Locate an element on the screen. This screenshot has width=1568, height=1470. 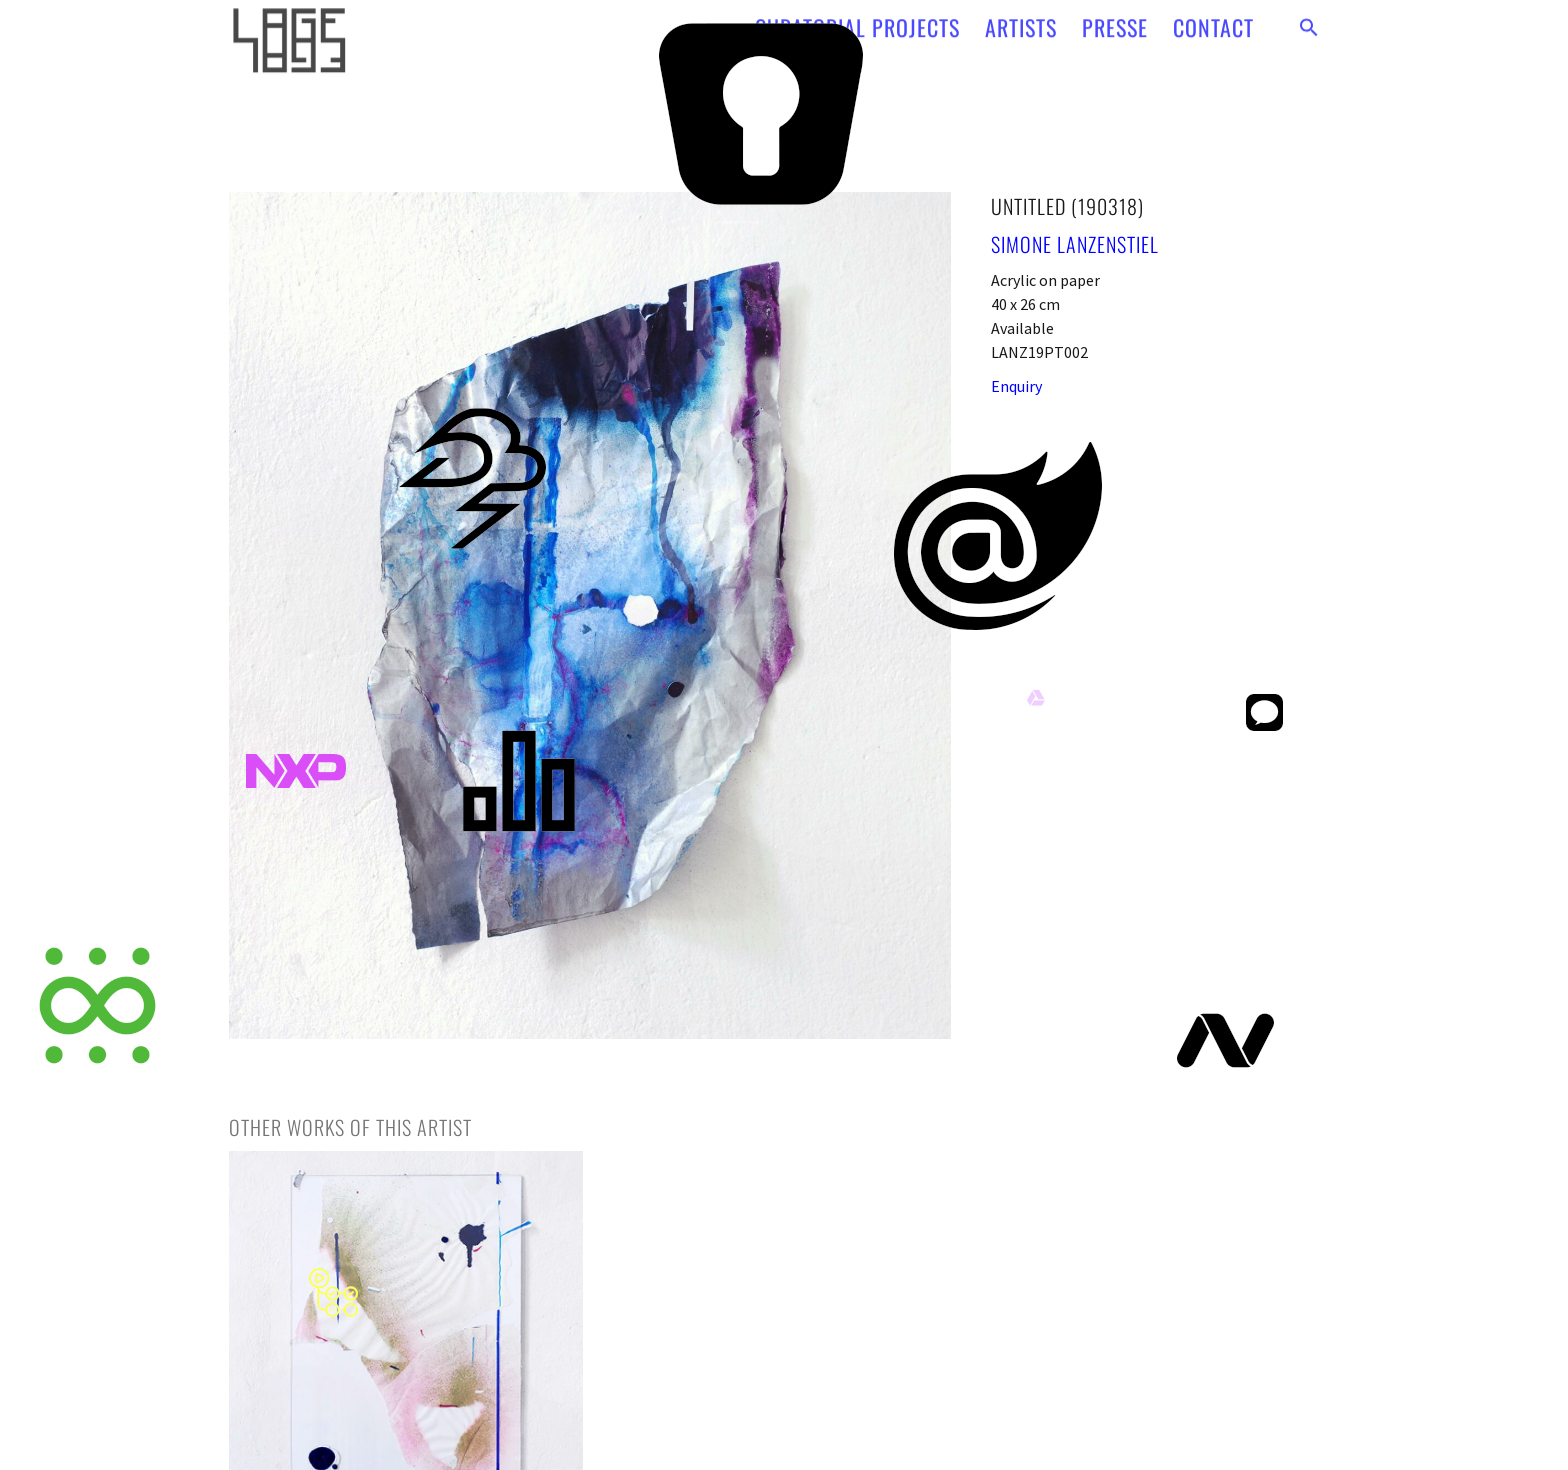
namecheap domain registrar logo is located at coordinates (1225, 1040).